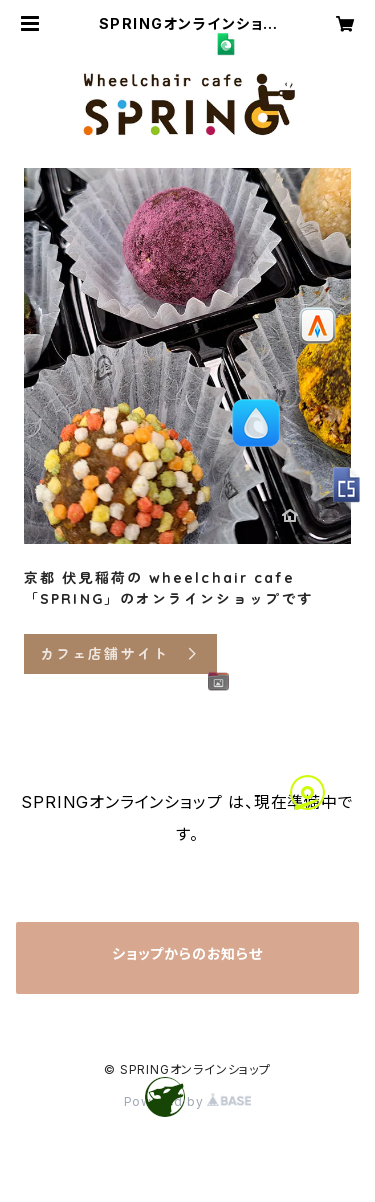 The height and width of the screenshot is (1202, 375). What do you see at coordinates (346, 485) in the screenshot?
I see `a CoffeeScript source code file` at bounding box center [346, 485].